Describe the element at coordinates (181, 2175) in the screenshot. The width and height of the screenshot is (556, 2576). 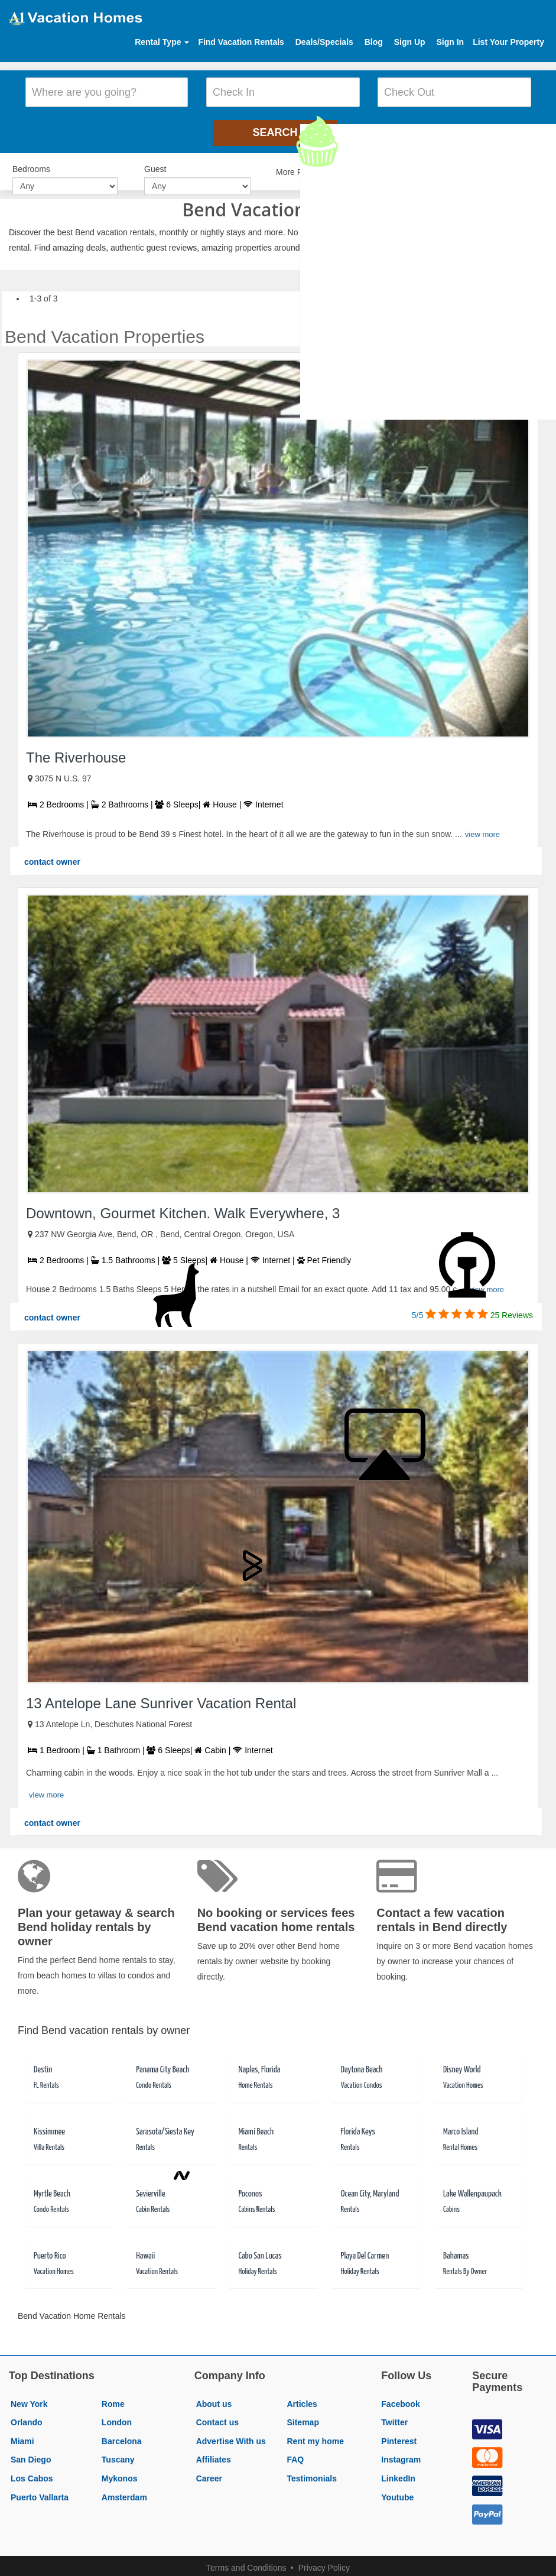
I see `namecheap domain registrar logo` at that location.